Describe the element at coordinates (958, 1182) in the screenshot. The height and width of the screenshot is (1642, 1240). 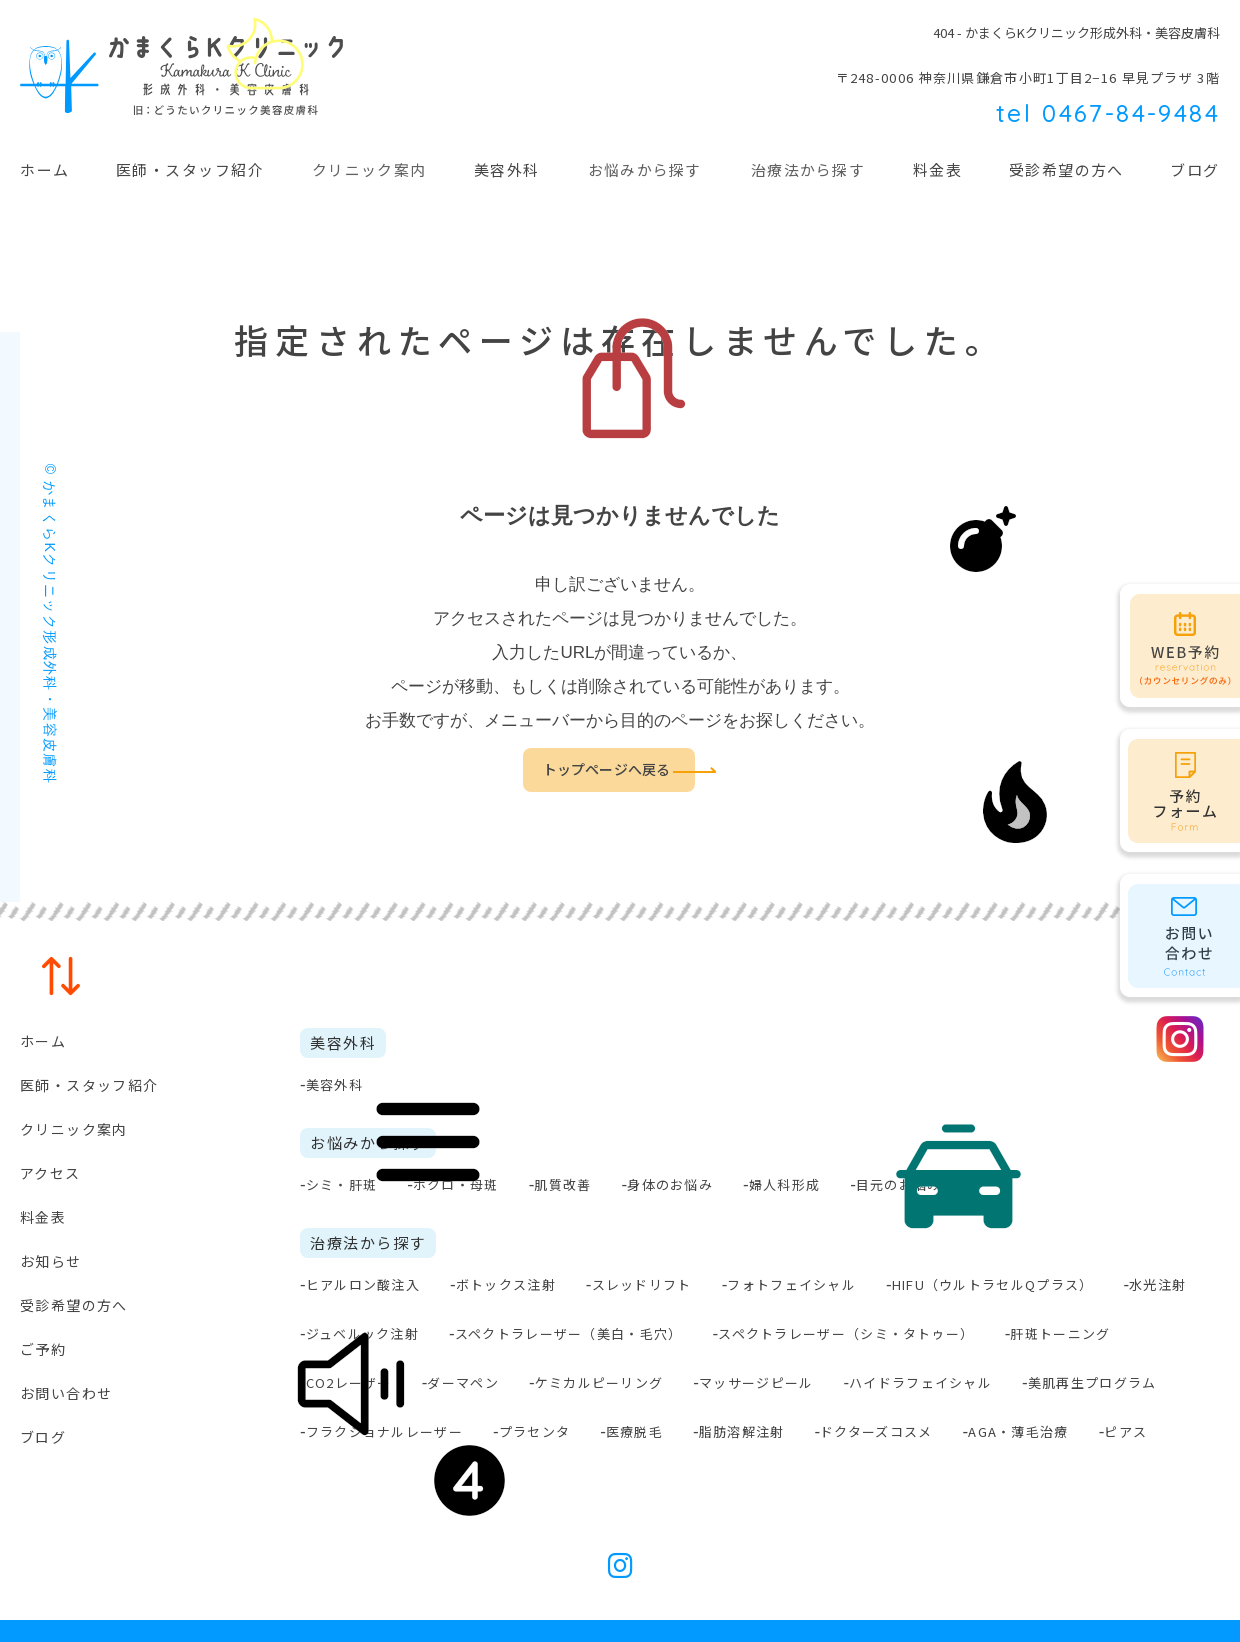
I see `indicates police or emergency services` at that location.